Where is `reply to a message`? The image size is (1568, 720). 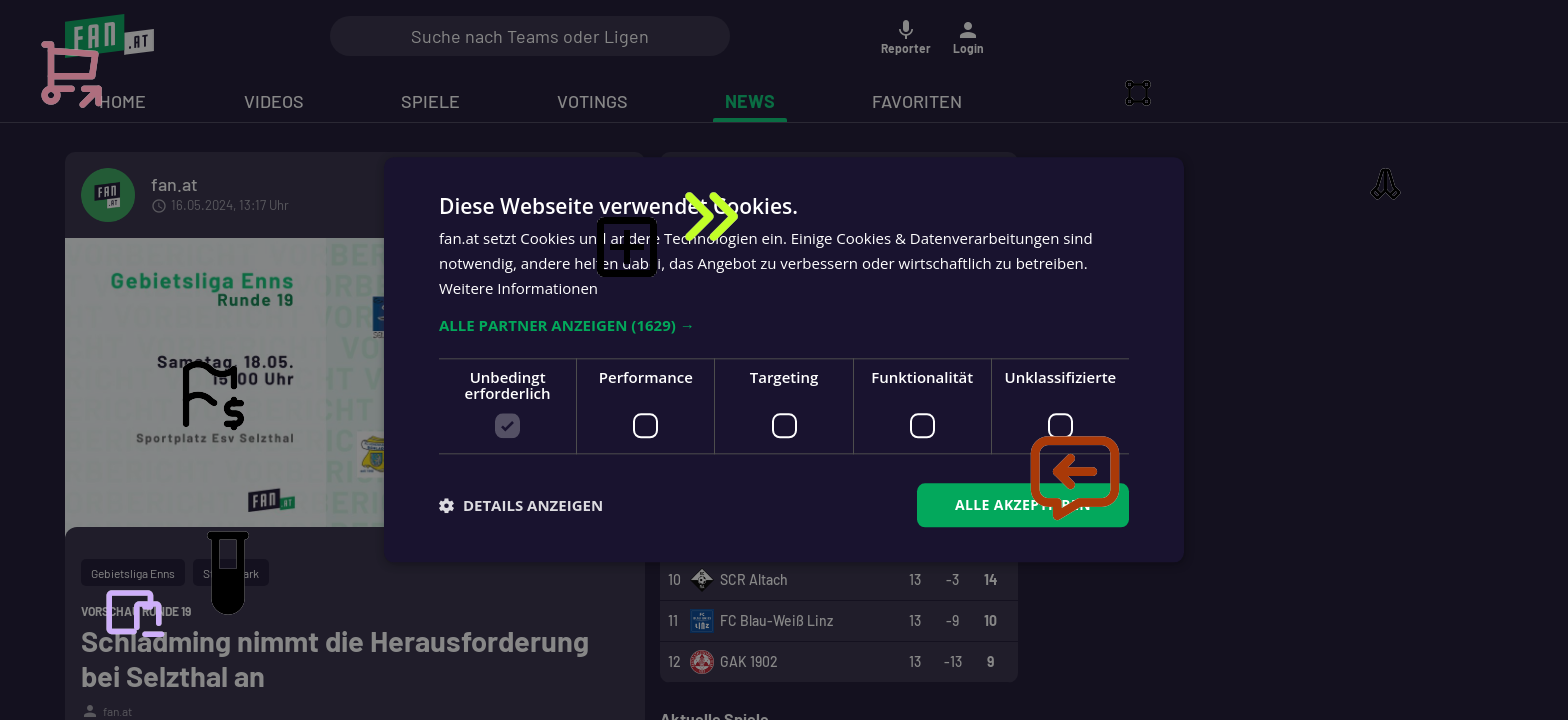
reply to a message is located at coordinates (1075, 476).